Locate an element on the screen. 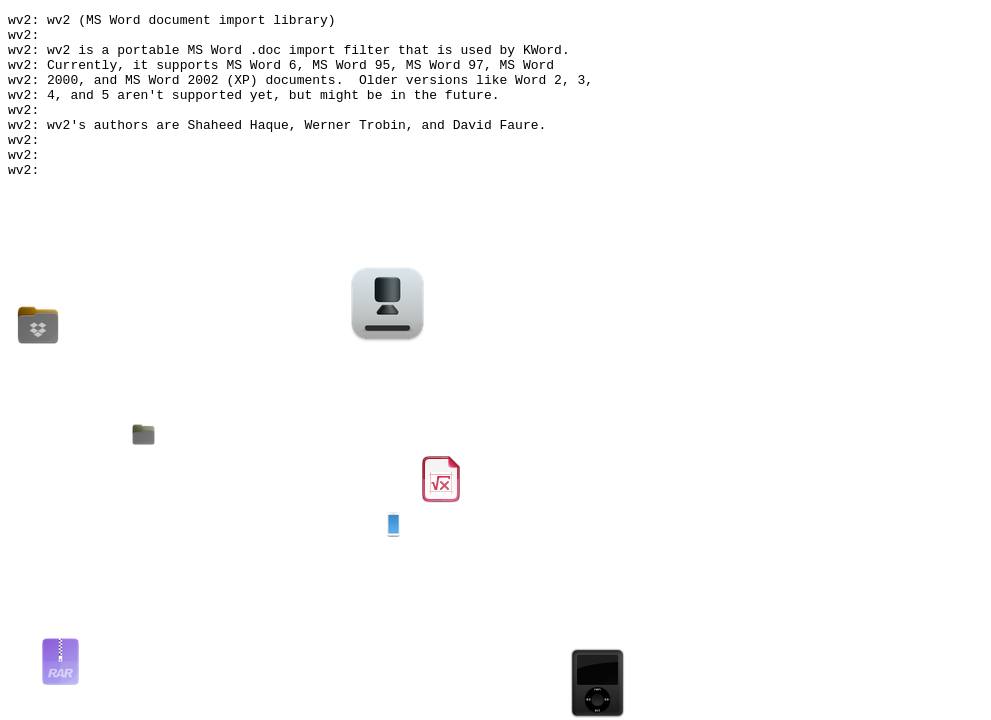 Image resolution: width=991 pixels, height=720 pixels. view connected iPhone device is located at coordinates (393, 524).